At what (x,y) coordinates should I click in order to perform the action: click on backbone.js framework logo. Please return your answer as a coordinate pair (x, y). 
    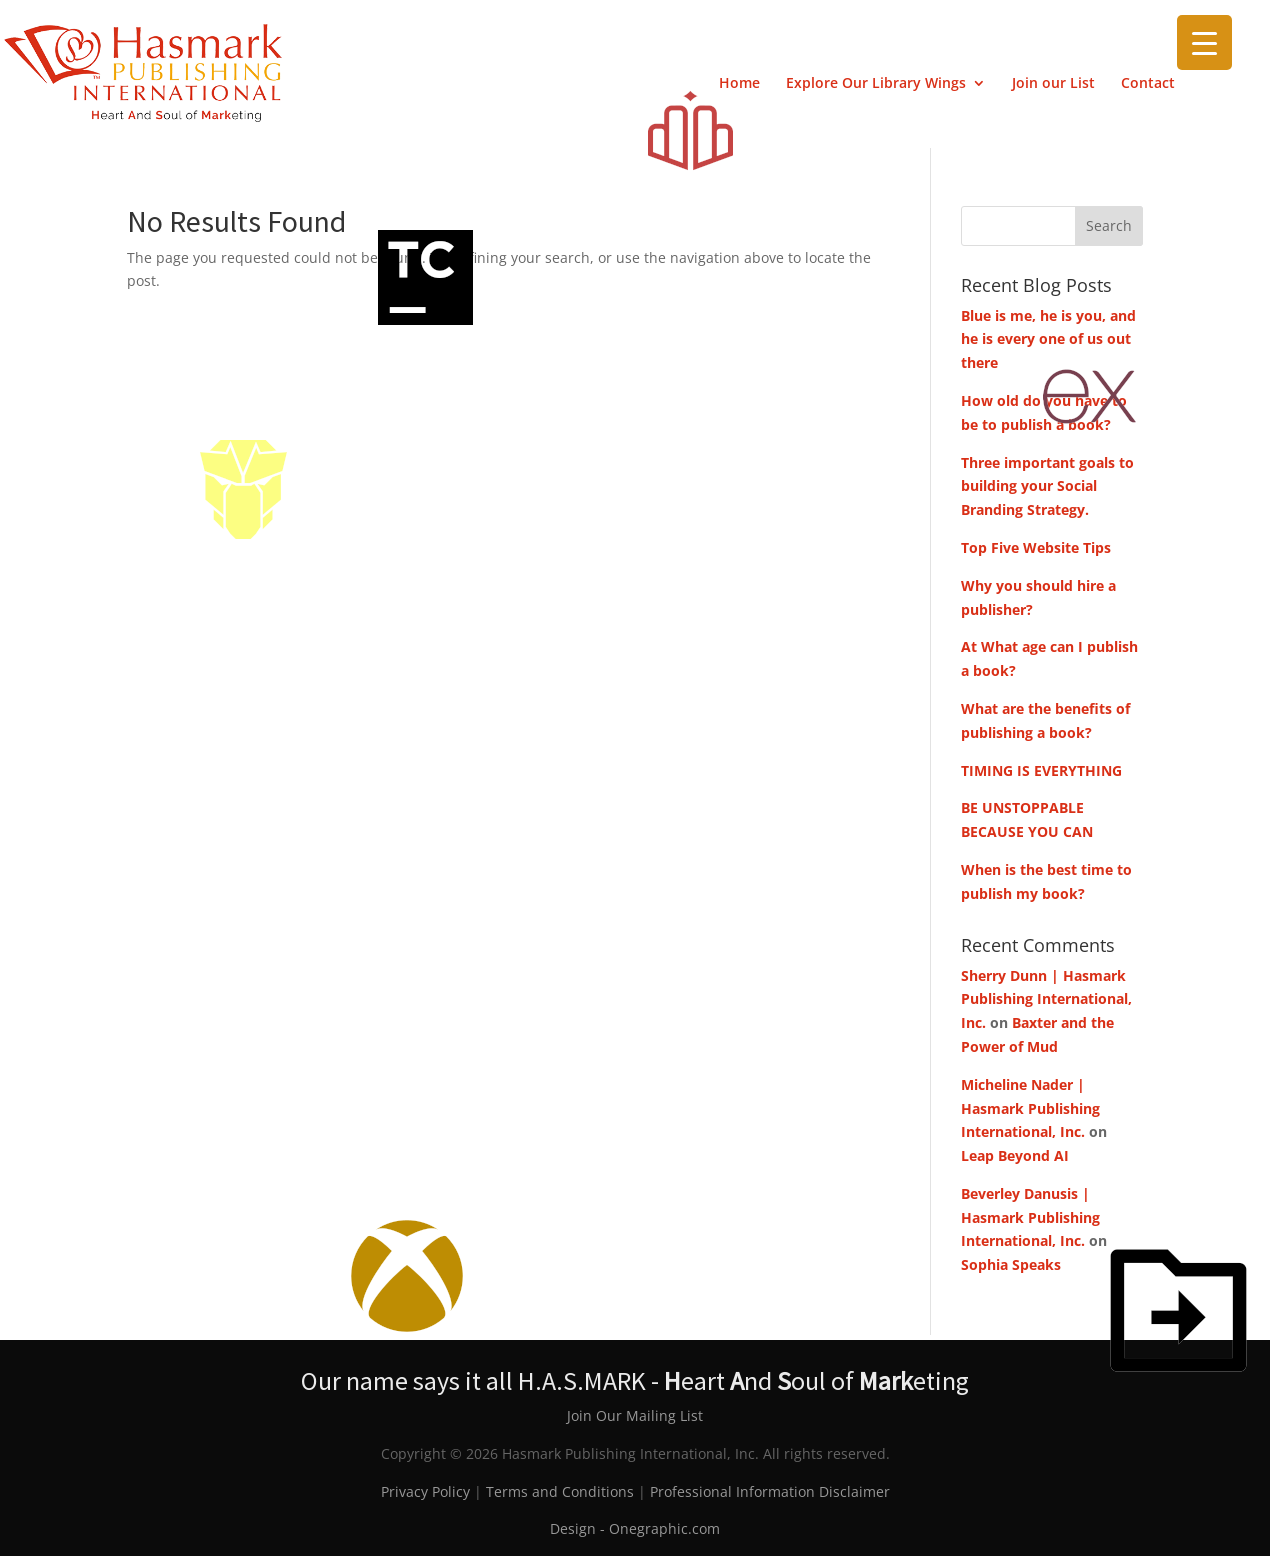
    Looking at the image, I should click on (690, 130).